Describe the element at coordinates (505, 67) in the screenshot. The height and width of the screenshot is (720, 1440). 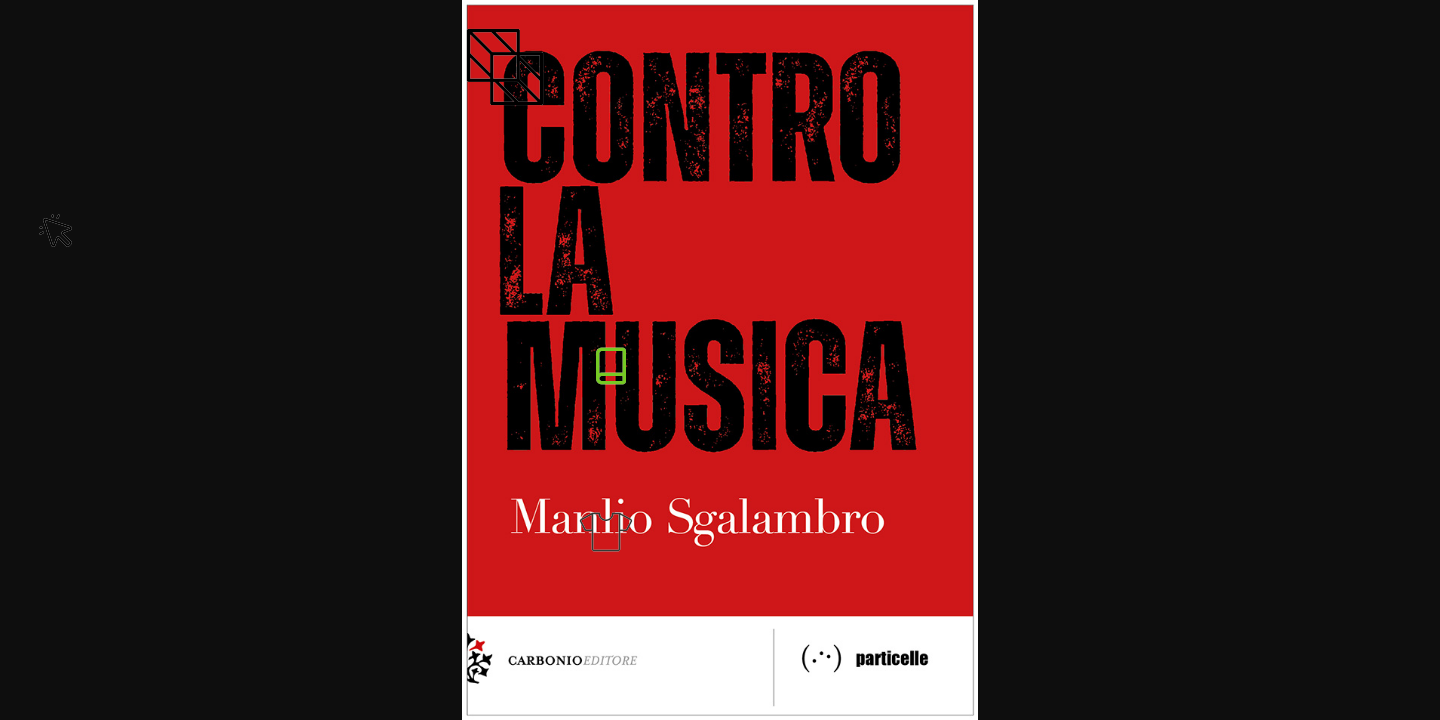
I see `exclude overlapping areas in shape editing` at that location.